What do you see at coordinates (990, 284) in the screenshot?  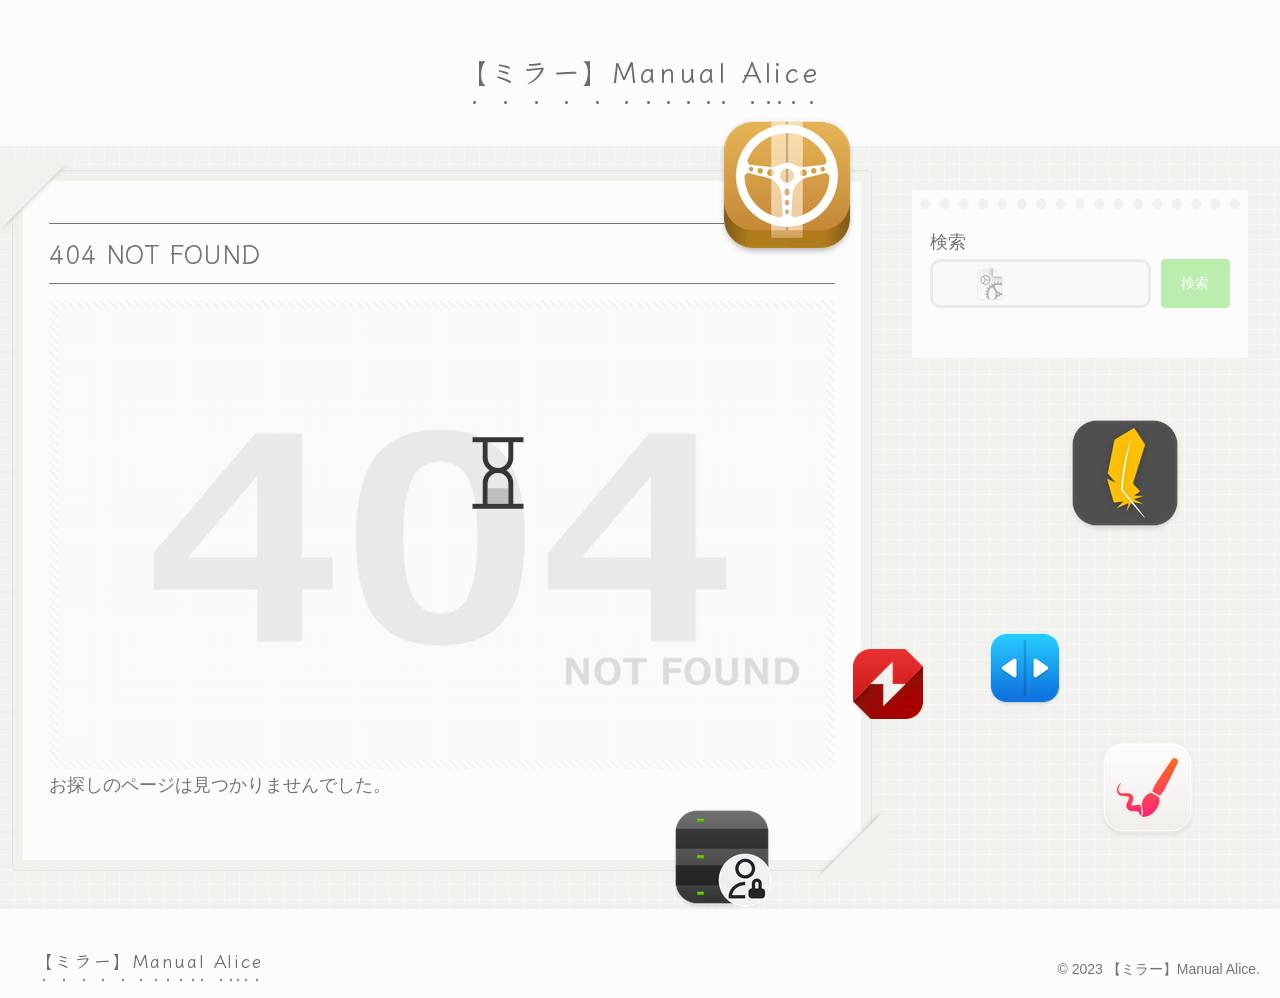 I see `shared library file used by system applications` at bounding box center [990, 284].